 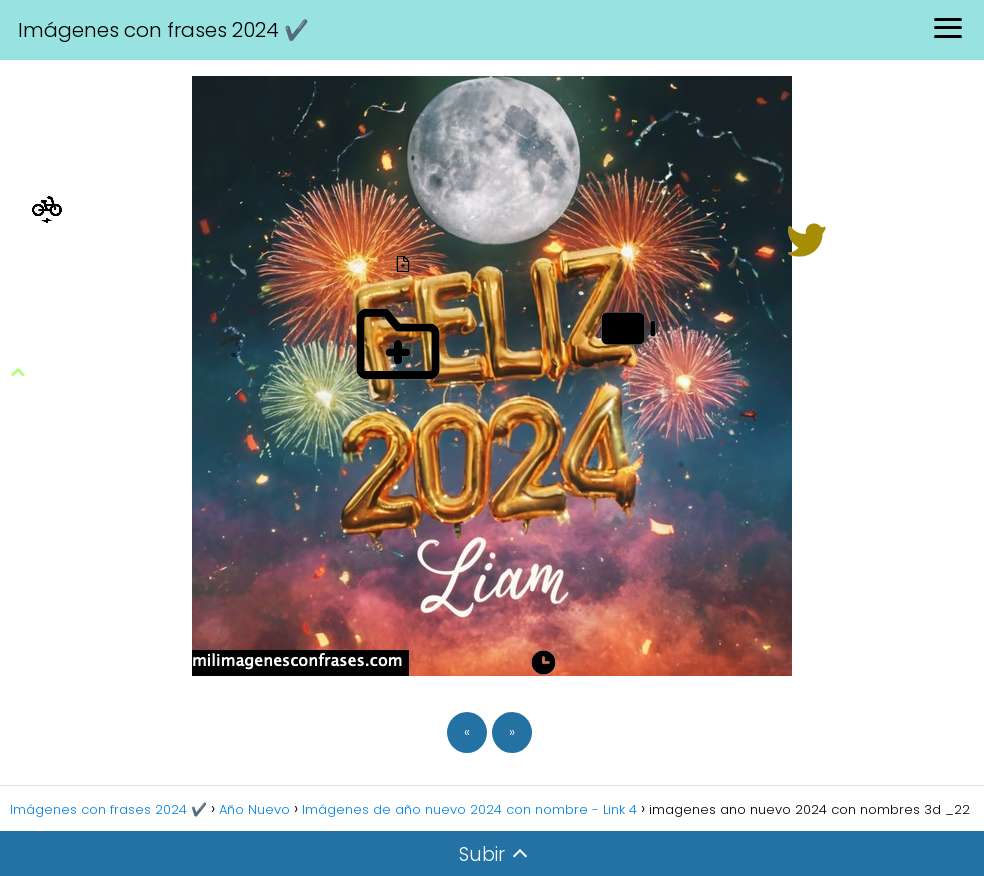 What do you see at coordinates (543, 662) in the screenshot?
I see `view current time` at bounding box center [543, 662].